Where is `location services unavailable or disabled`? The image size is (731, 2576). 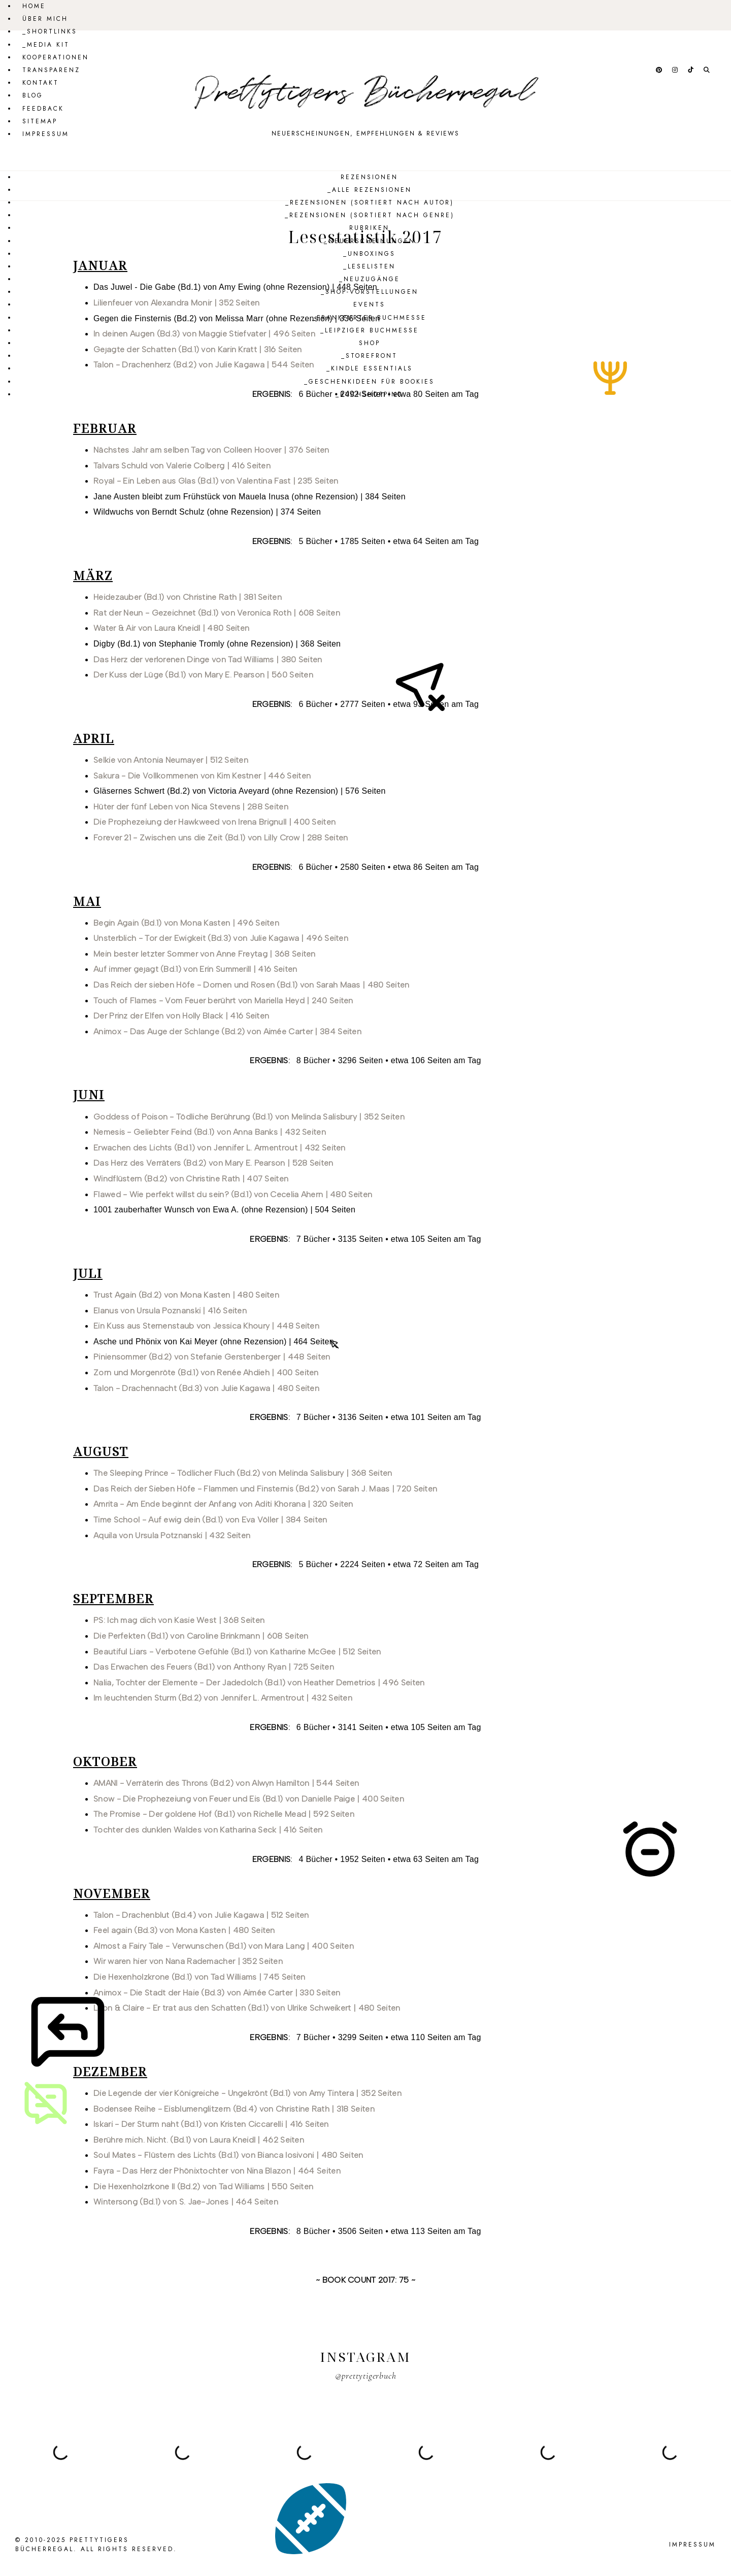 location services unavailable or disabled is located at coordinates (420, 686).